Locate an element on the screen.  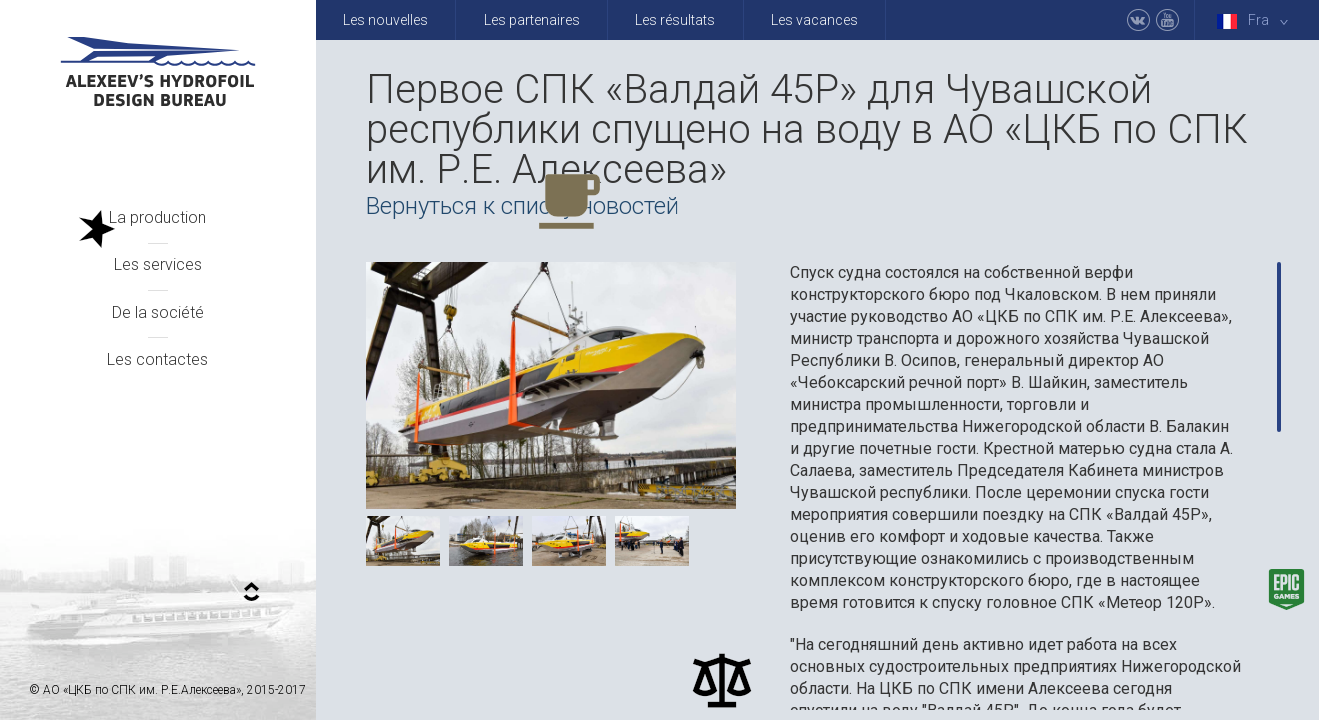
open clickup app is located at coordinates (251, 591).